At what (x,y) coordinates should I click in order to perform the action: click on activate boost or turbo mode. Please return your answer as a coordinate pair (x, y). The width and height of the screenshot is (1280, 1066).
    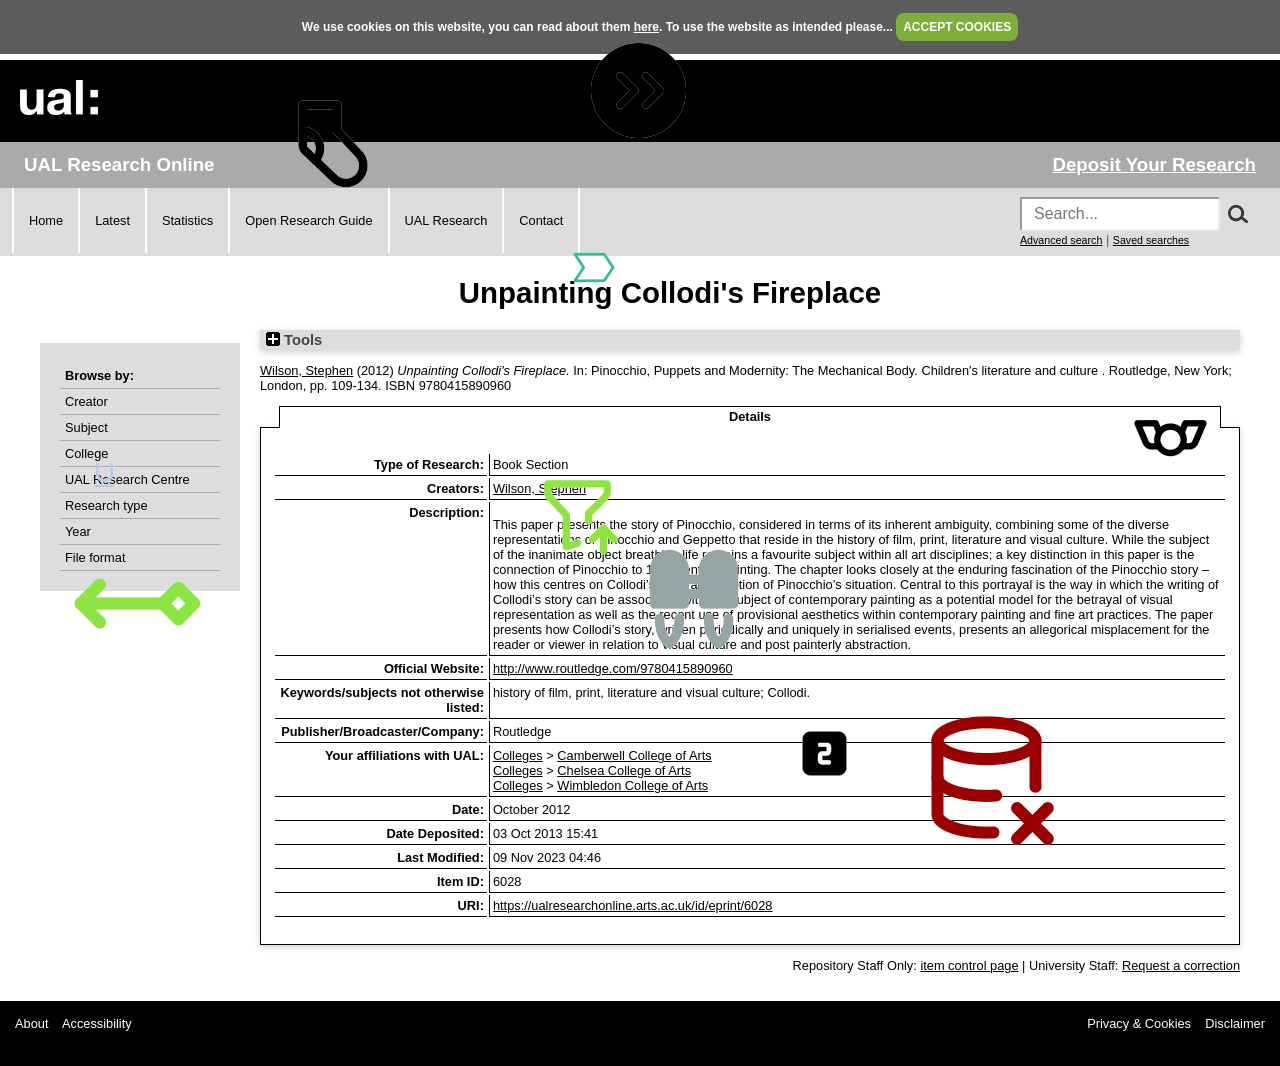
    Looking at the image, I should click on (694, 599).